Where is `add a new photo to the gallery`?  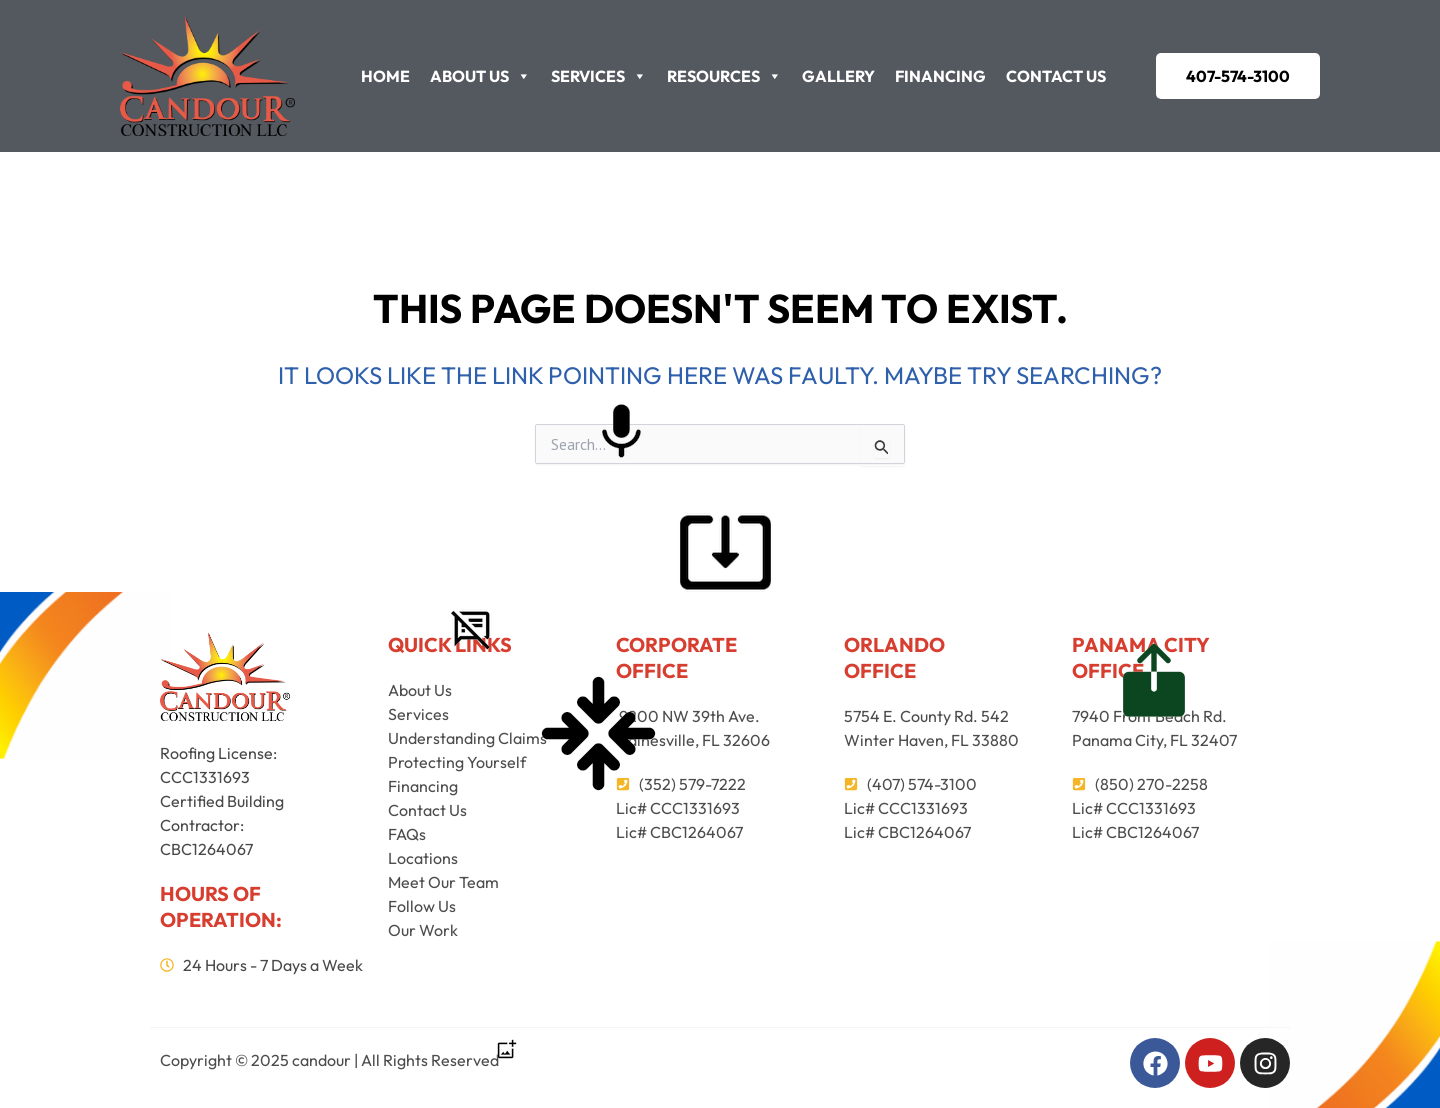
add a new photo to the gallery is located at coordinates (506, 1049).